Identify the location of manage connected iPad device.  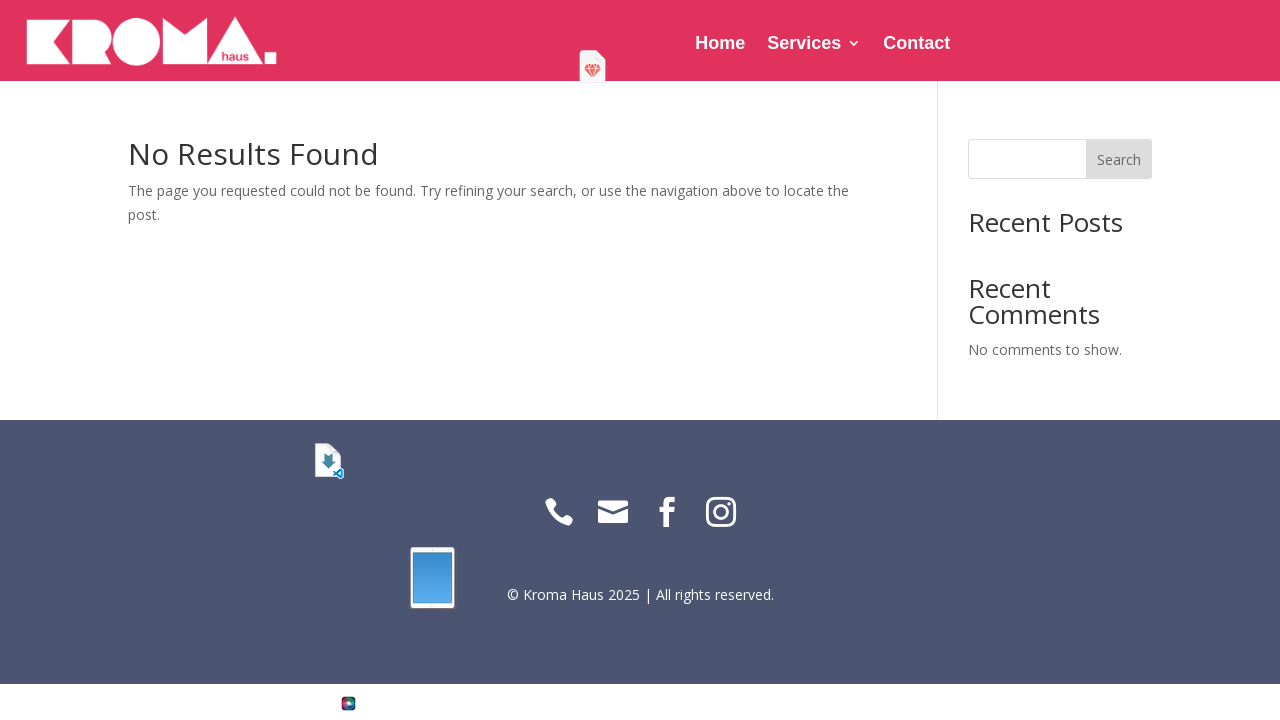
(432, 577).